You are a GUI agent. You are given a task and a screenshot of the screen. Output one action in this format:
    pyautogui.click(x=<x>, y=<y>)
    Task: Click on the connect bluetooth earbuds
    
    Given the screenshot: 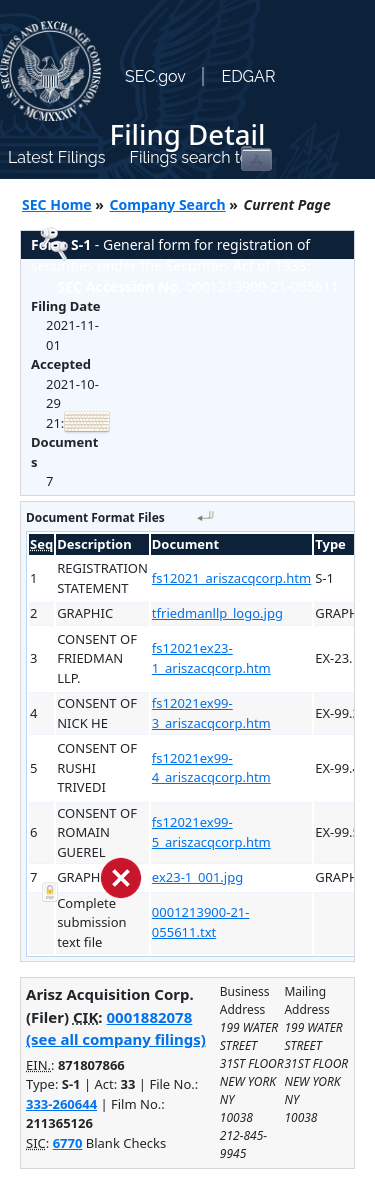 What is the action you would take?
    pyautogui.click(x=54, y=244)
    